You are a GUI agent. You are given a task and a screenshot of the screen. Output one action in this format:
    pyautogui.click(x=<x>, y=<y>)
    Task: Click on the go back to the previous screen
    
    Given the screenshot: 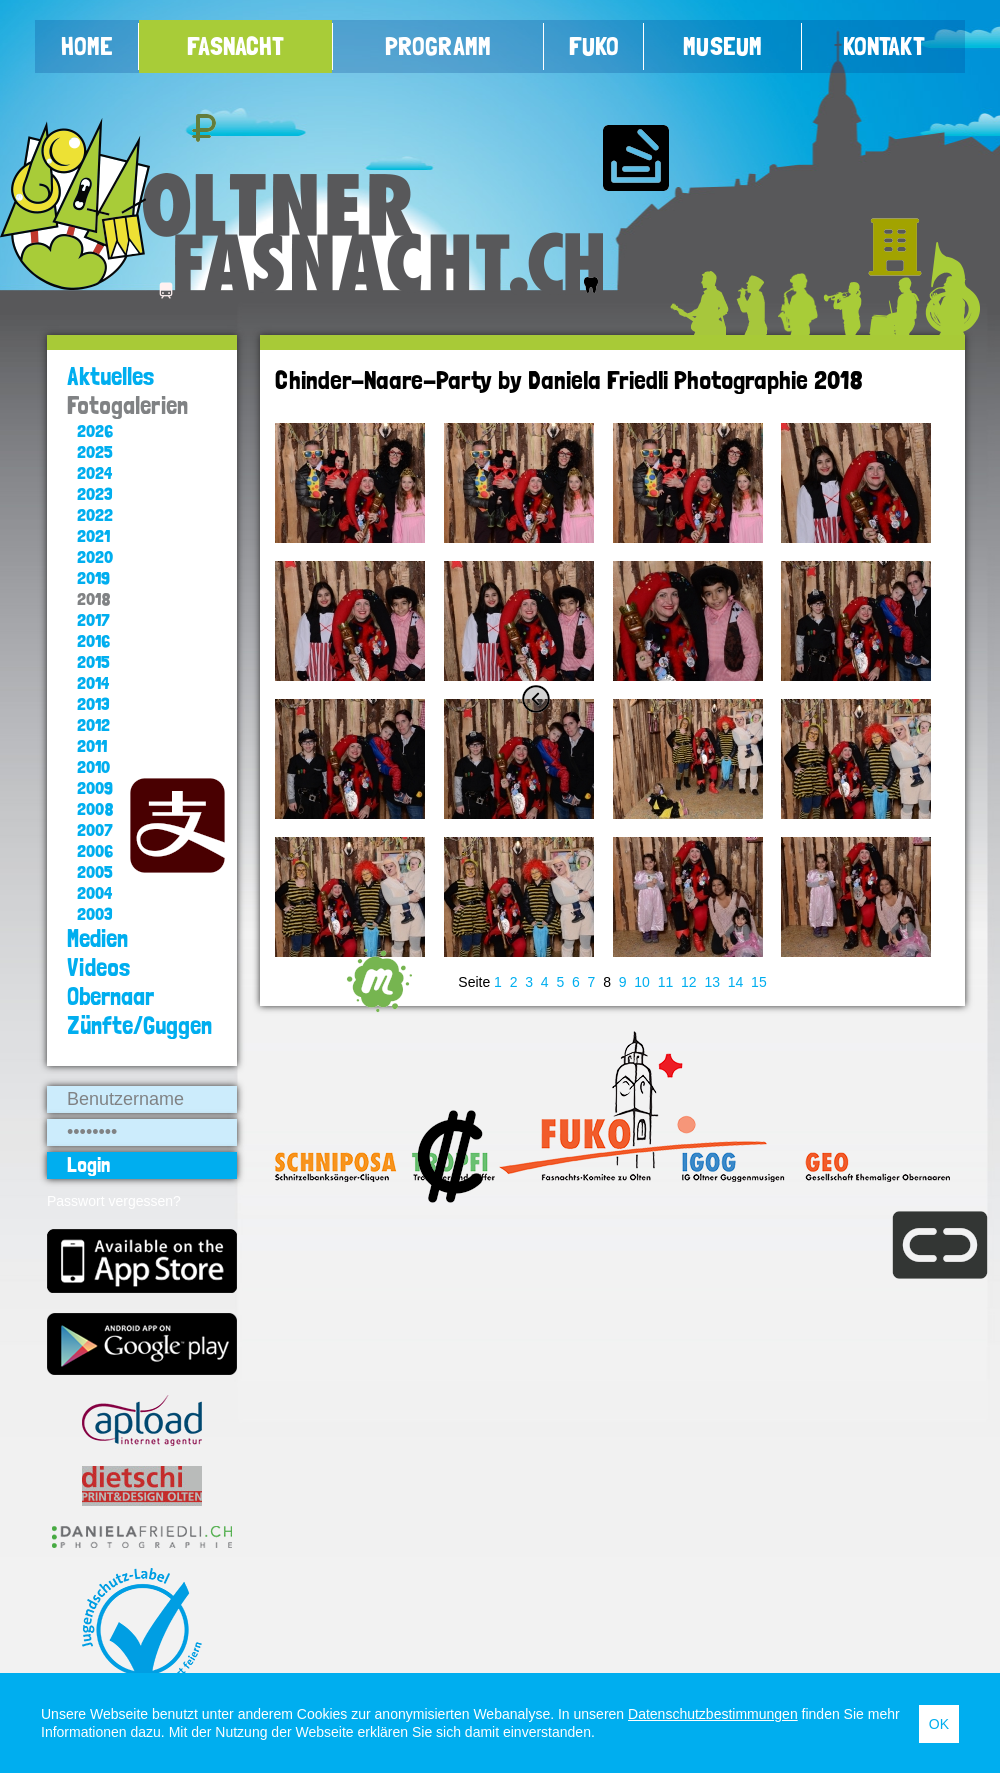 What is the action you would take?
    pyautogui.click(x=536, y=699)
    